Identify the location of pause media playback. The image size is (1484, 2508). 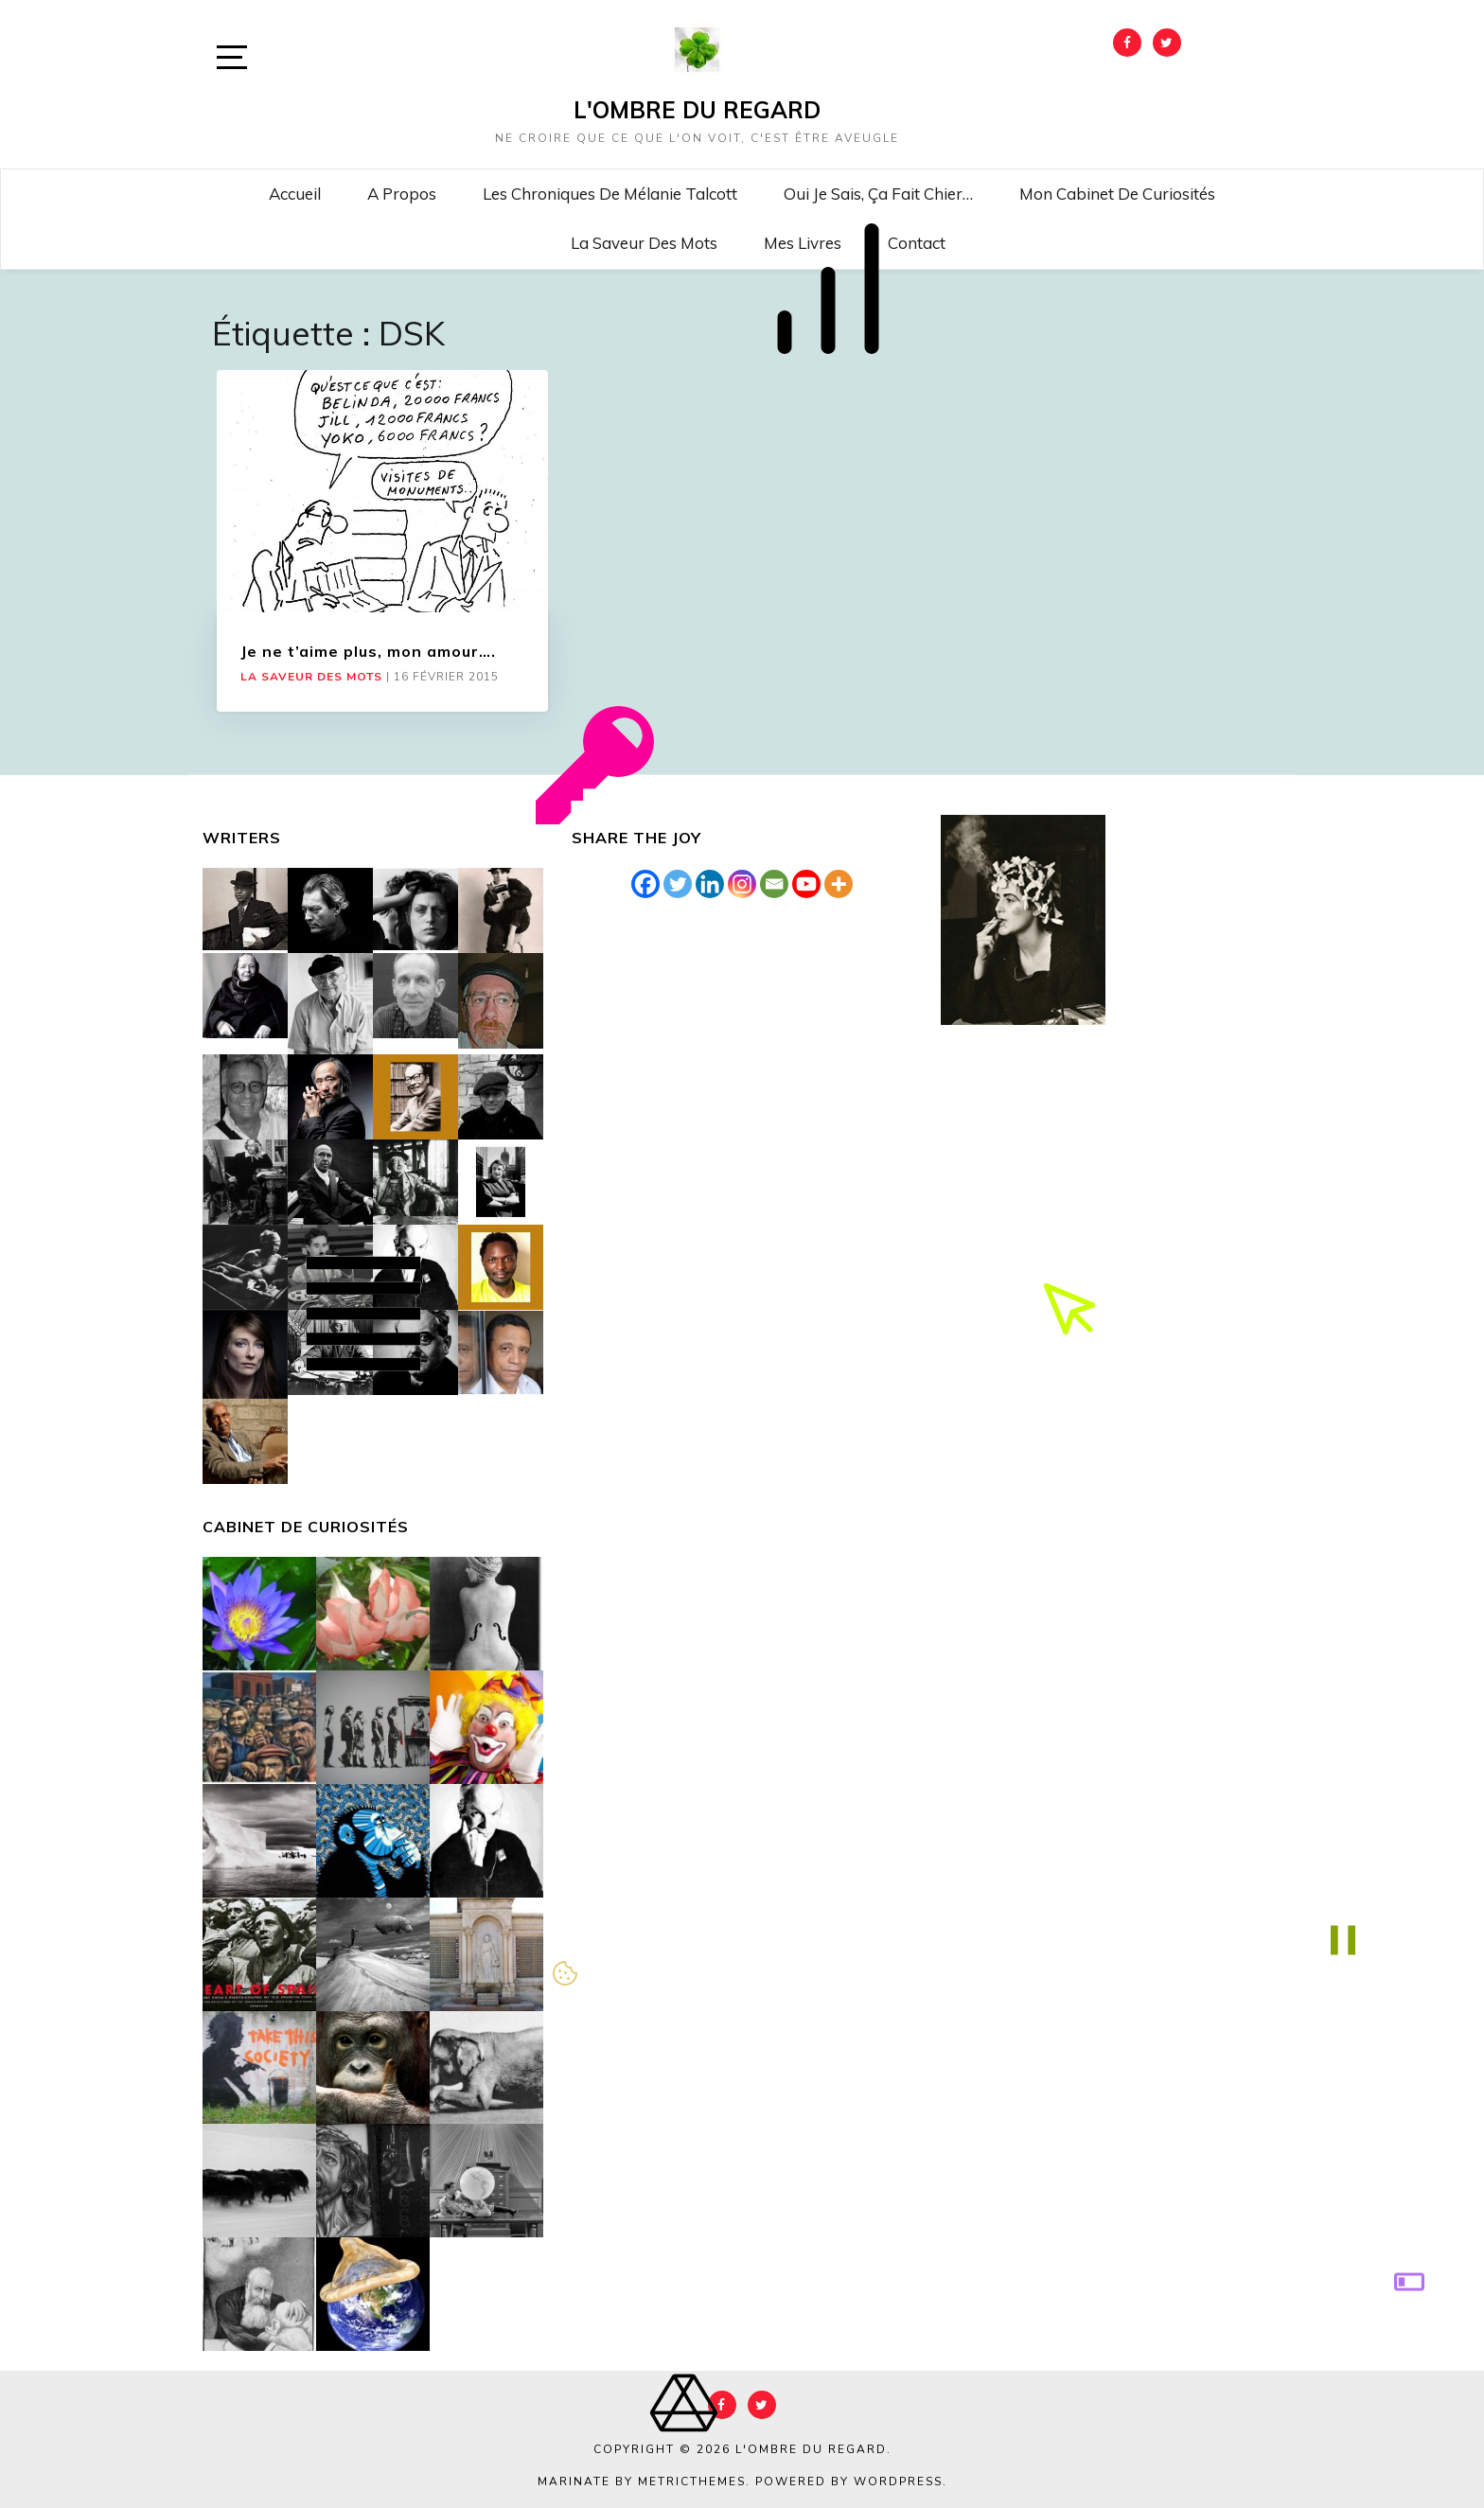
(1343, 1940).